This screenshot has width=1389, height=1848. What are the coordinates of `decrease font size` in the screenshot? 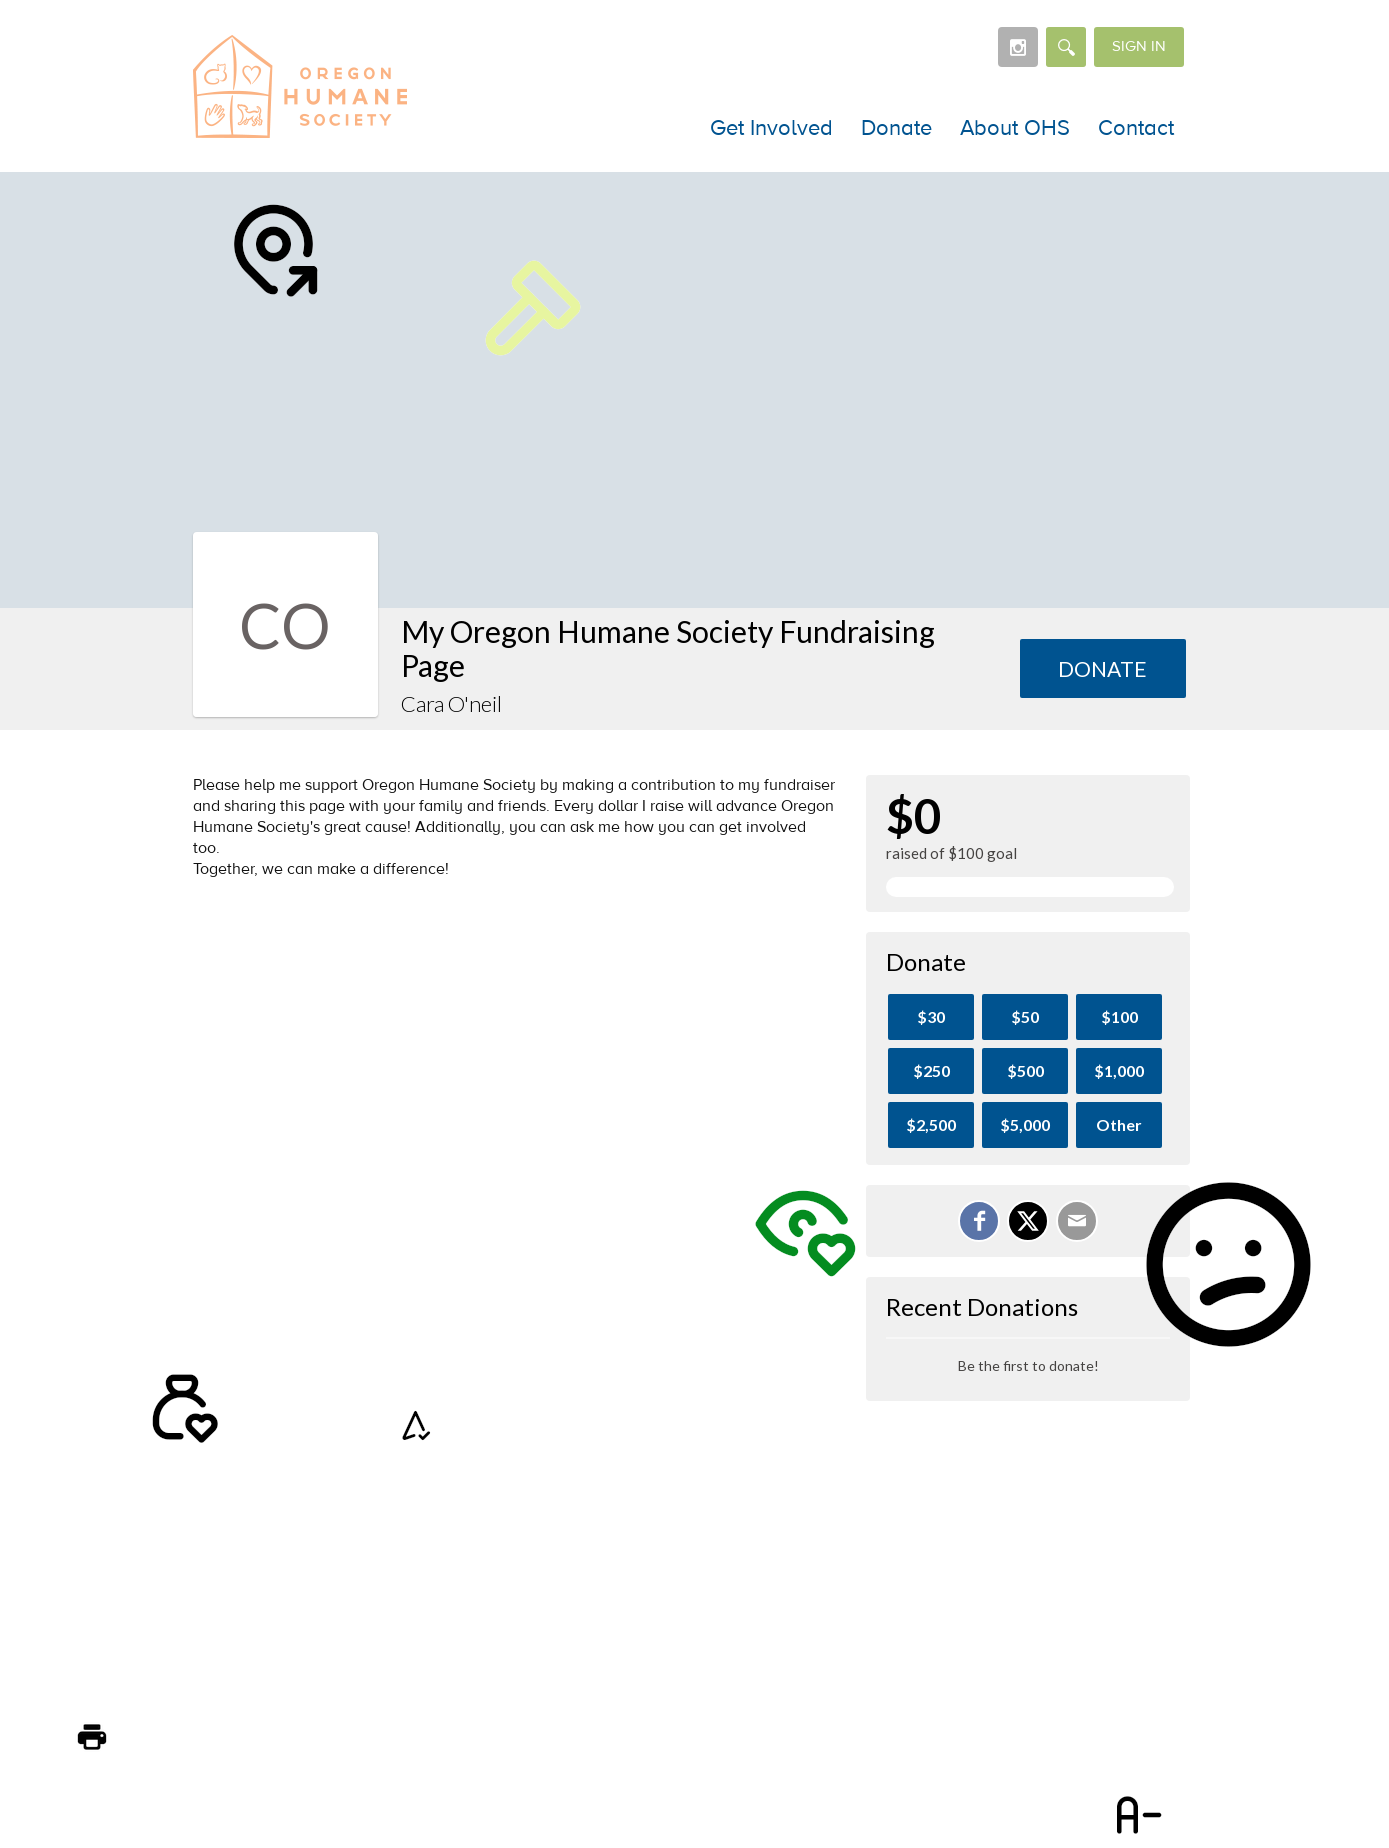 It's located at (1138, 1815).